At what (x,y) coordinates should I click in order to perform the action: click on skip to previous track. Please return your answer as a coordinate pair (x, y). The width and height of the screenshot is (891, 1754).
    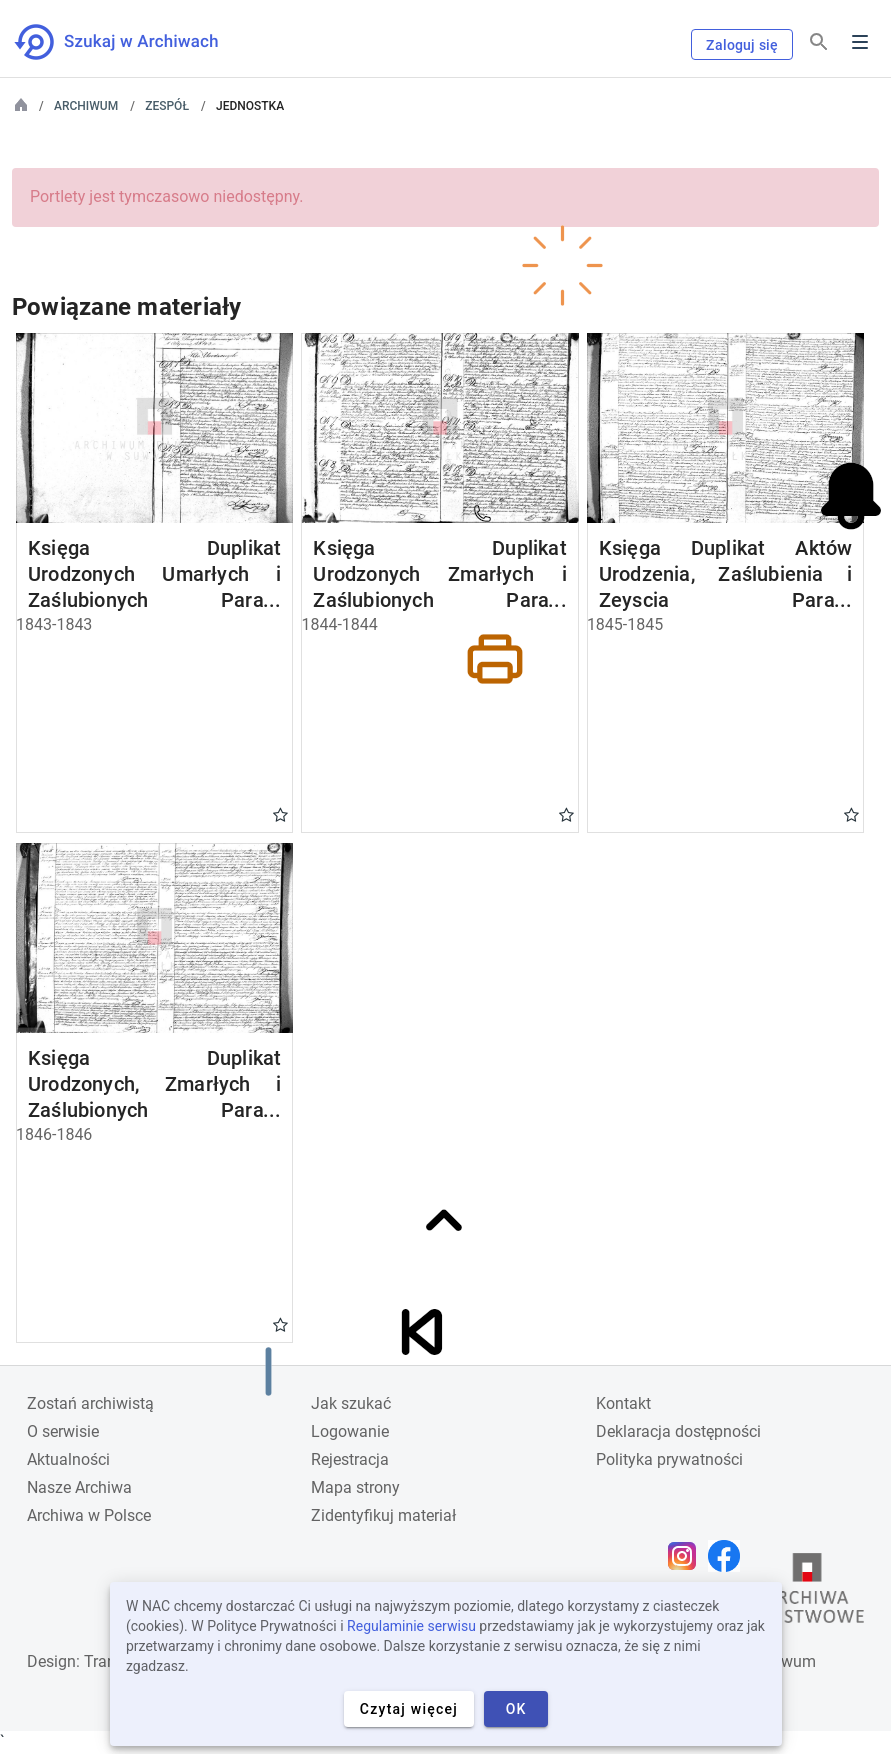
    Looking at the image, I should click on (421, 1332).